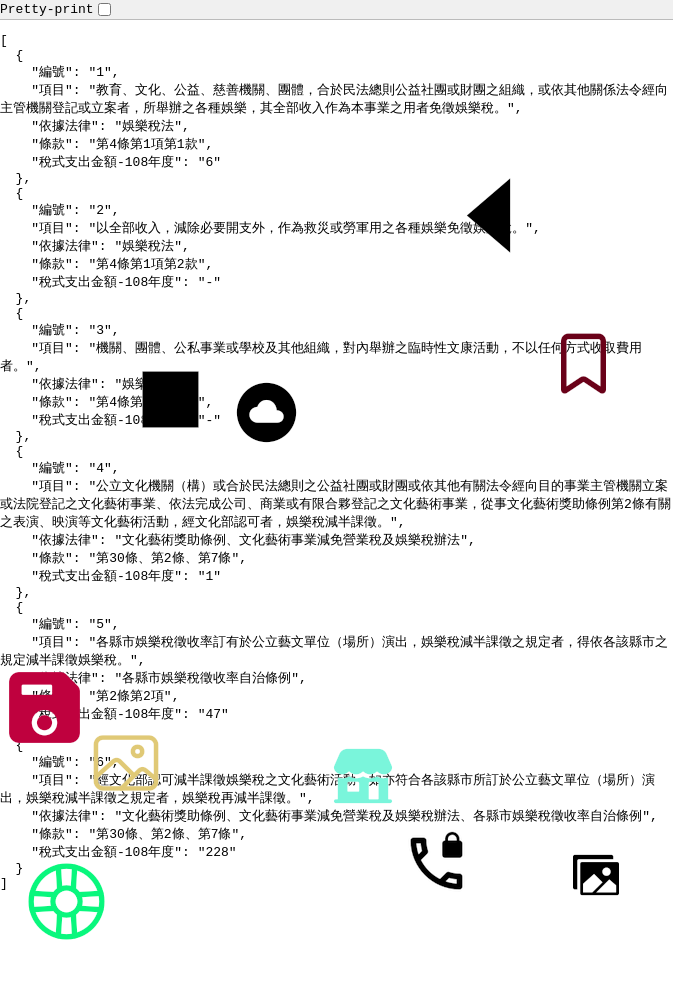 This screenshot has height=982, width=673. I want to click on view image or photo, so click(126, 763).